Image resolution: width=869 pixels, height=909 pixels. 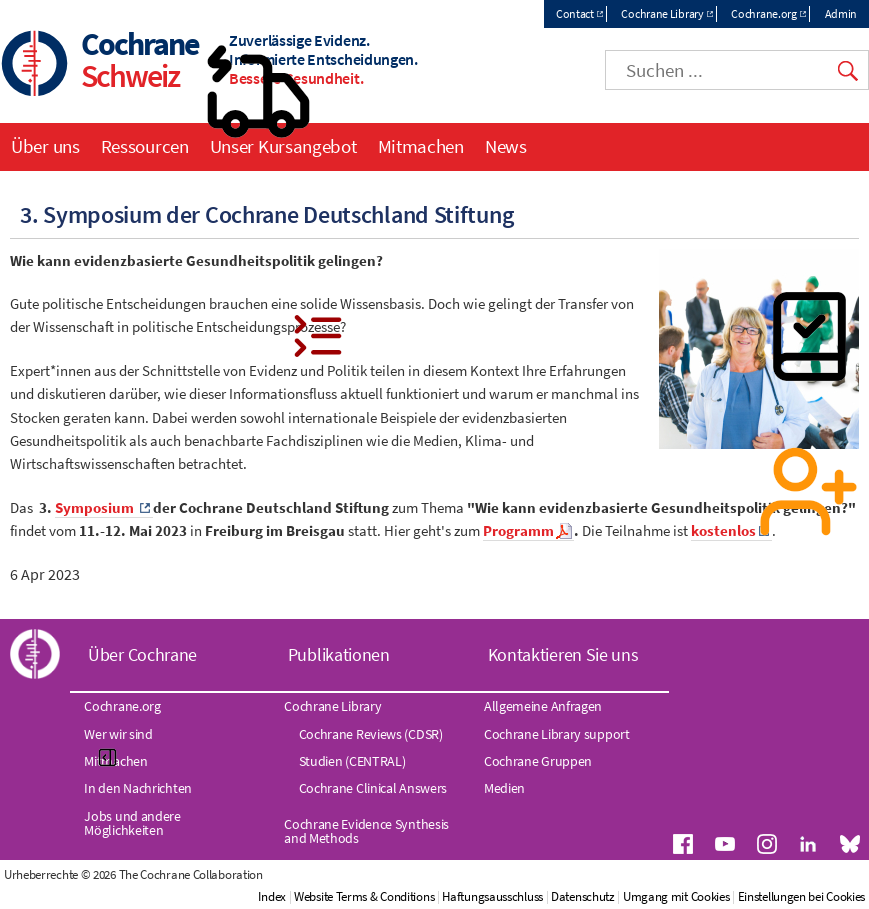 What do you see at coordinates (808, 491) in the screenshot?
I see `add a new contact or friend` at bounding box center [808, 491].